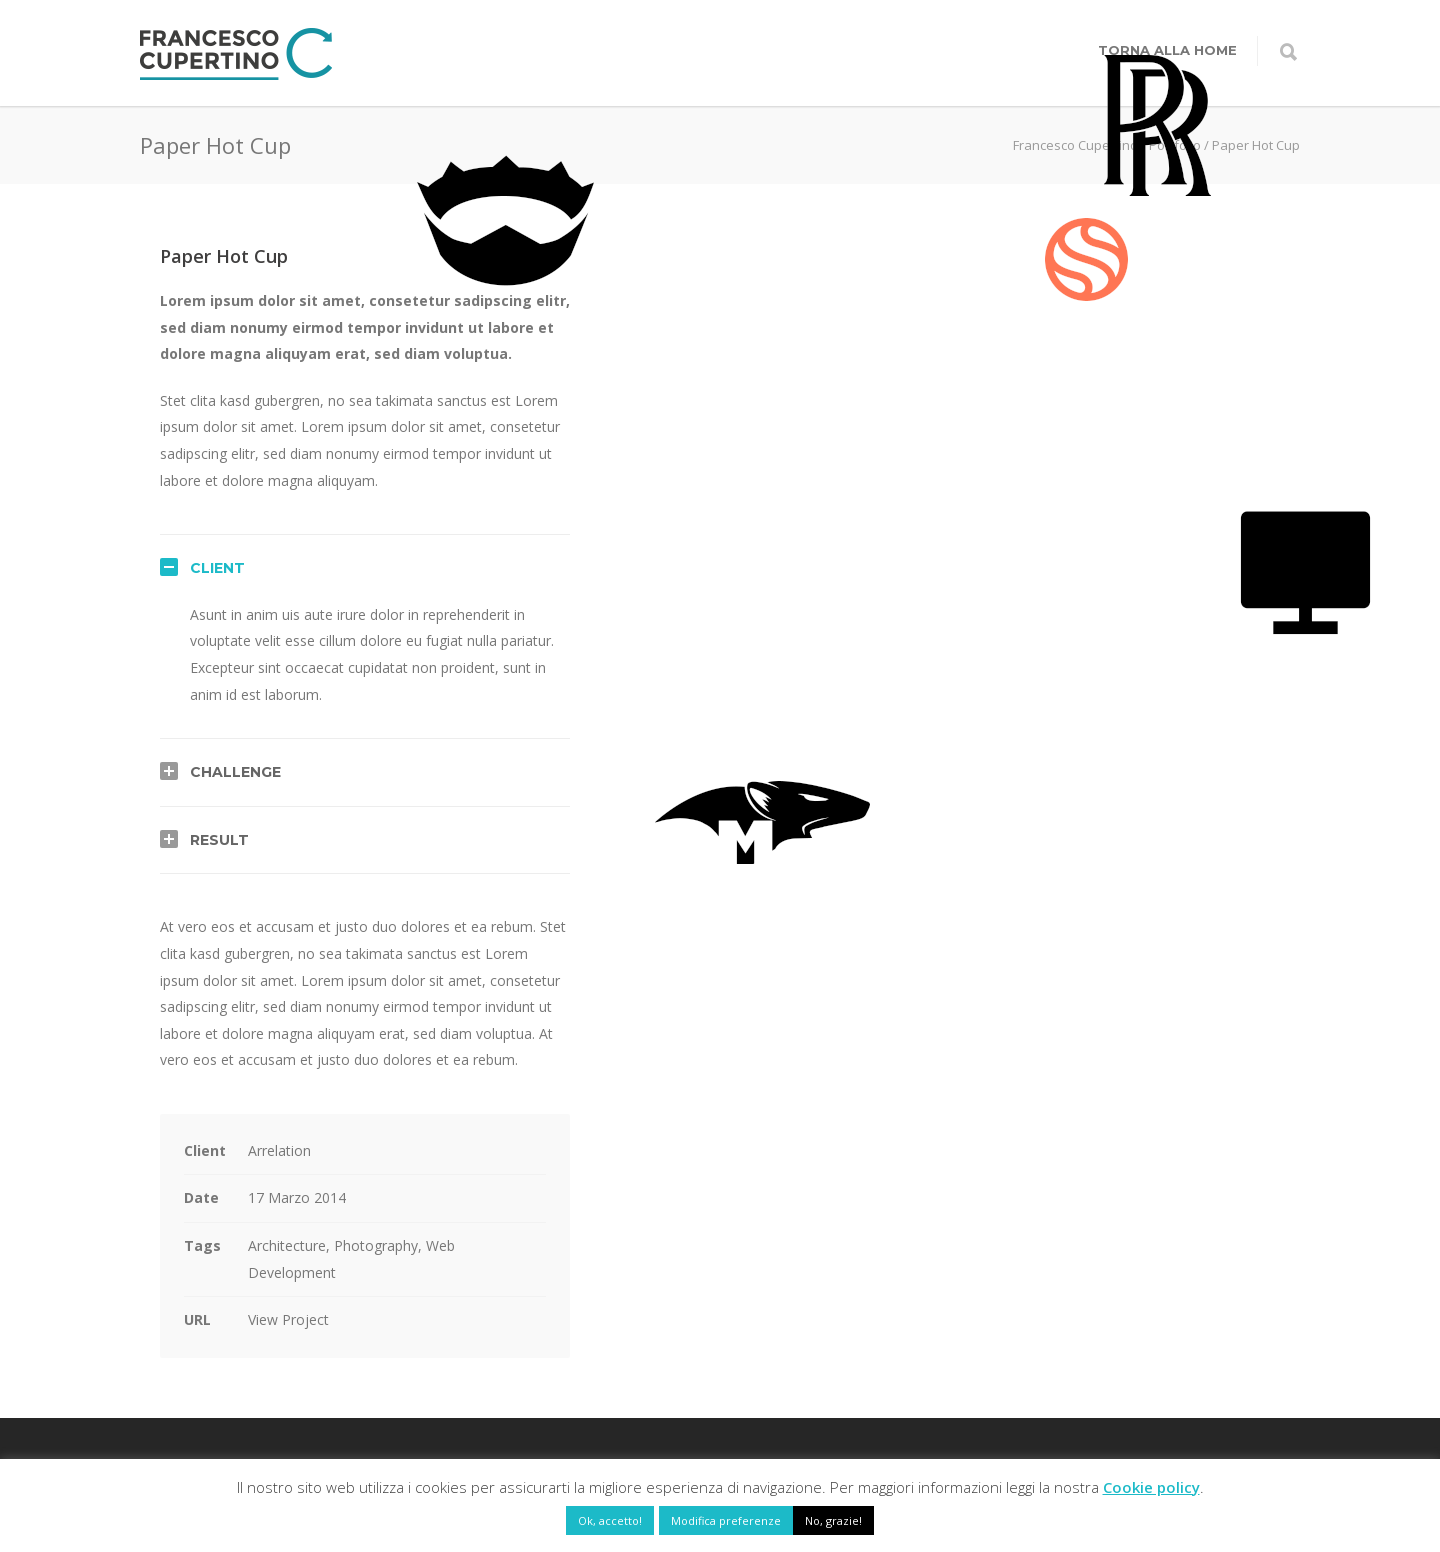 Image resolution: width=1440 pixels, height=1552 pixels. Describe the element at coordinates (1305, 569) in the screenshot. I see `access desktop or computer settings` at that location.